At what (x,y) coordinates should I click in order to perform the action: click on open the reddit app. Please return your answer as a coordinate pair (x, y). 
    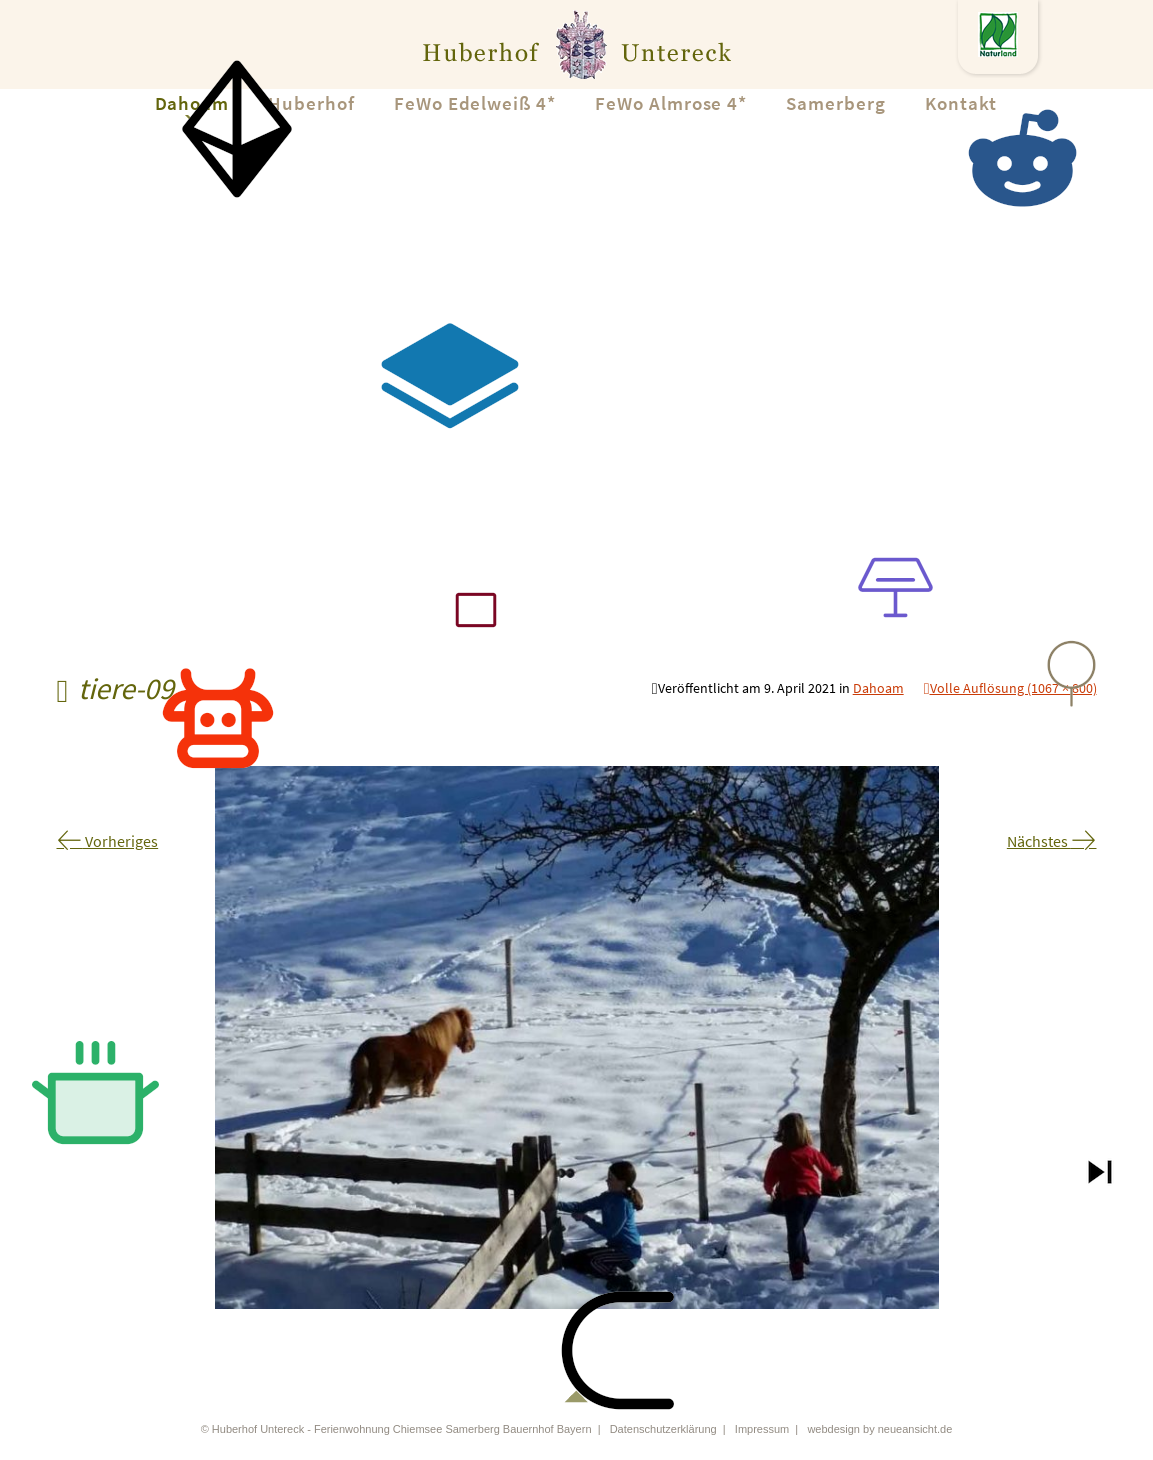
    Looking at the image, I should click on (1022, 163).